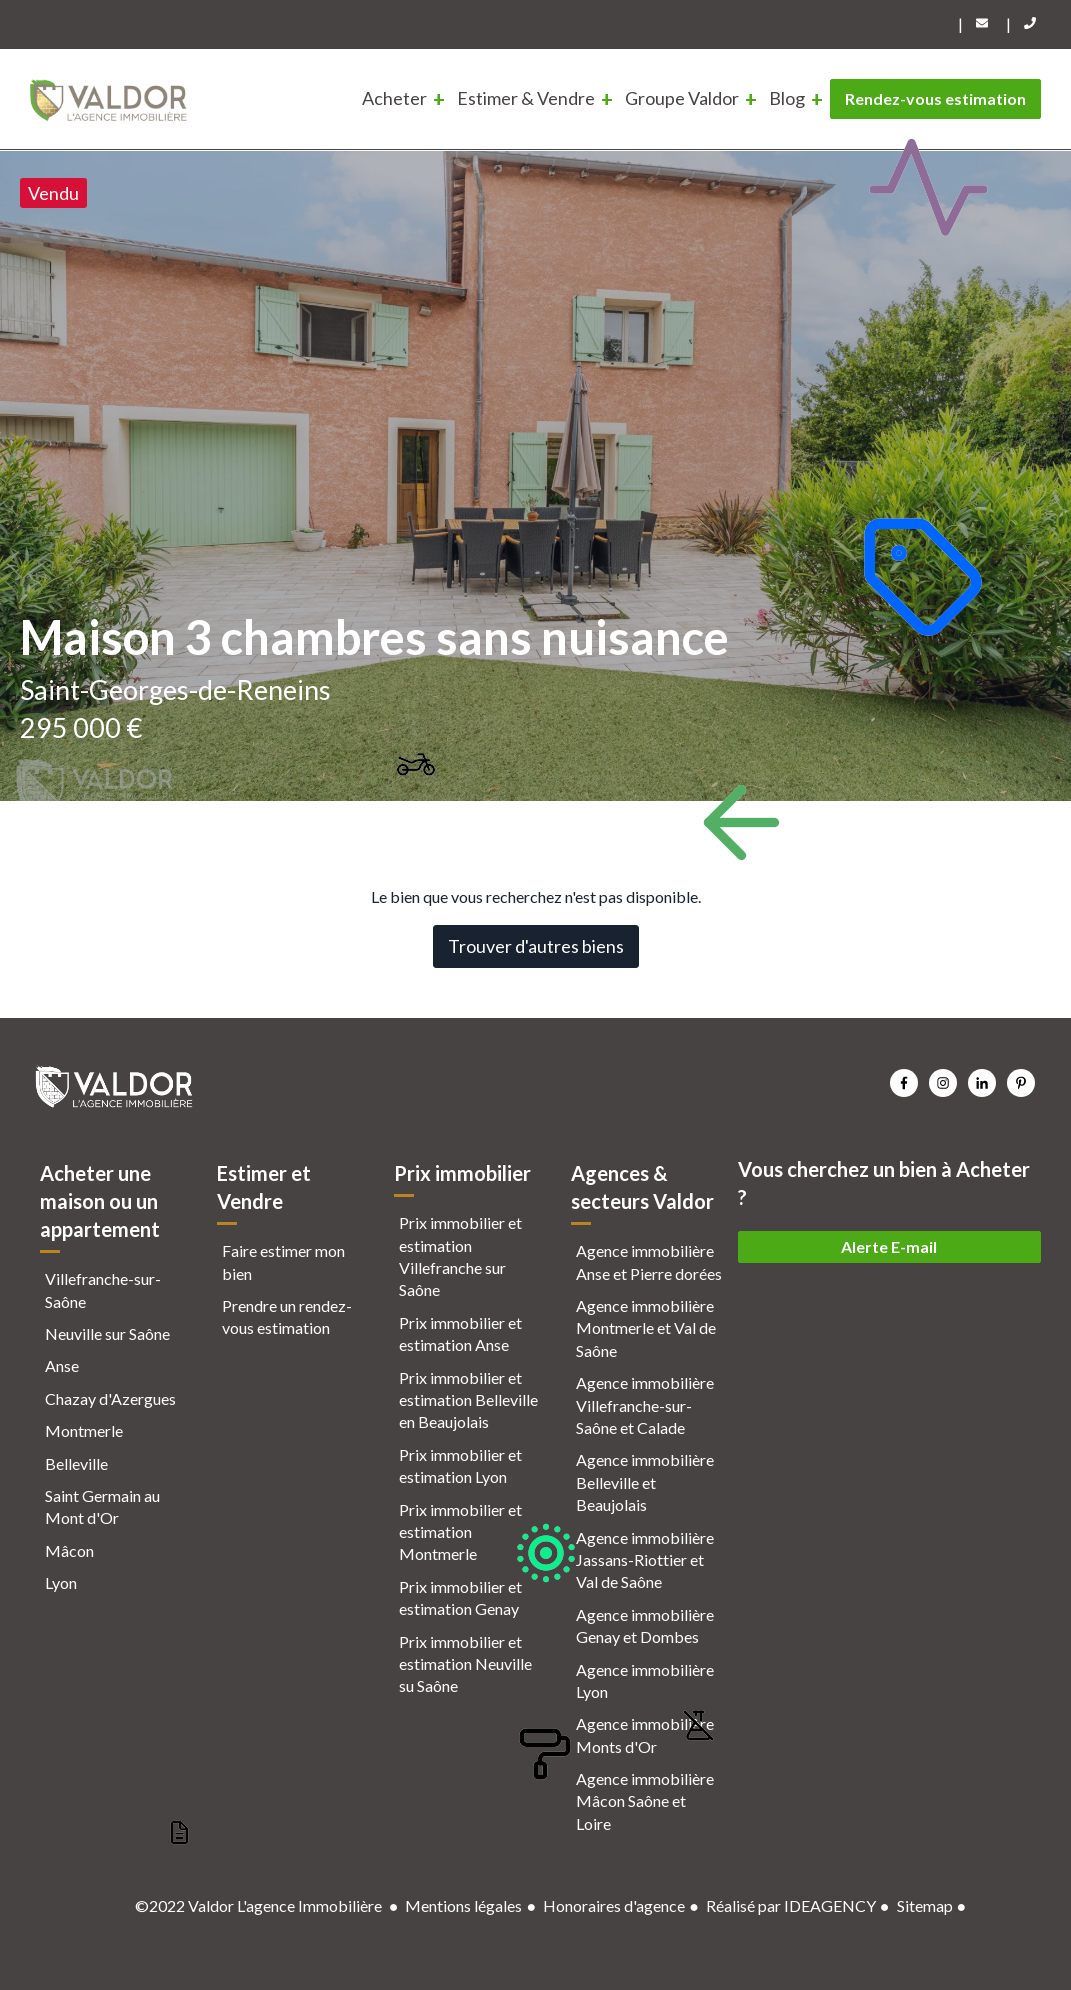 The width and height of the screenshot is (1071, 1990). I want to click on capture a live photo, so click(546, 1553).